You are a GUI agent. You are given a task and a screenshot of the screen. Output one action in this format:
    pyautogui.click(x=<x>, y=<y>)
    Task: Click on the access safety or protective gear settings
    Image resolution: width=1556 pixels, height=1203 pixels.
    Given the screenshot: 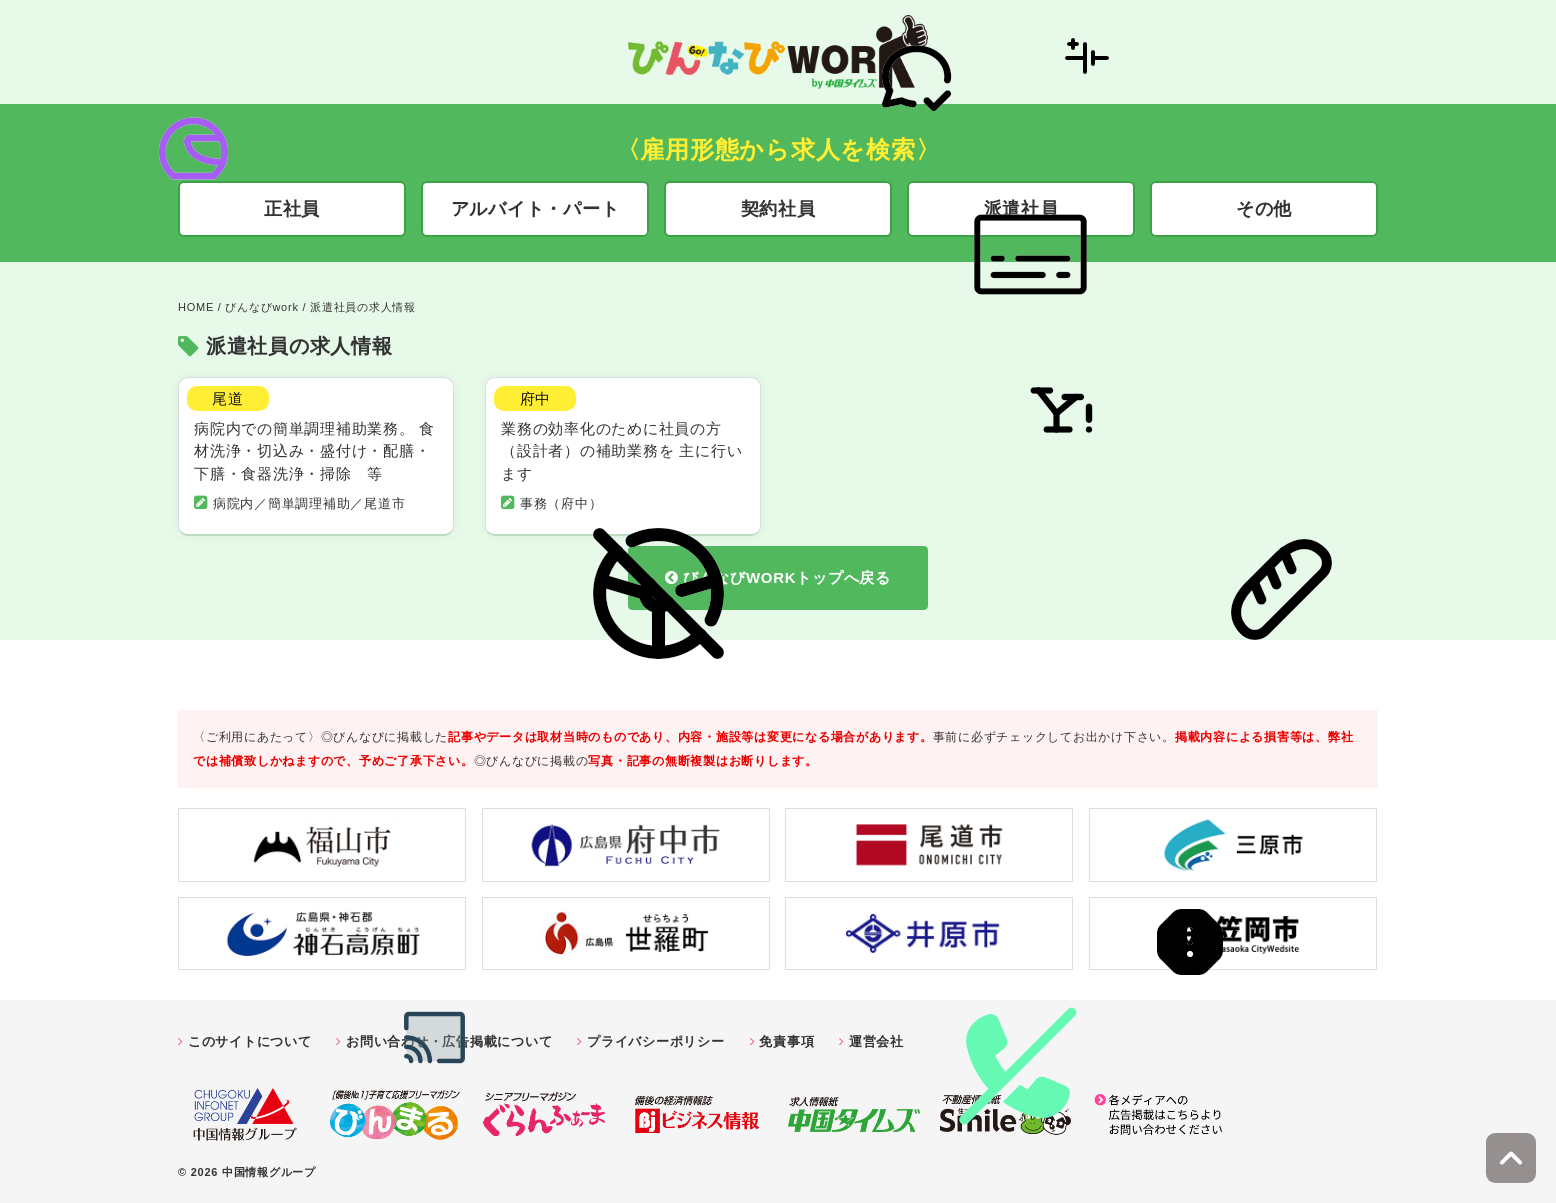 What is the action you would take?
    pyautogui.click(x=193, y=148)
    